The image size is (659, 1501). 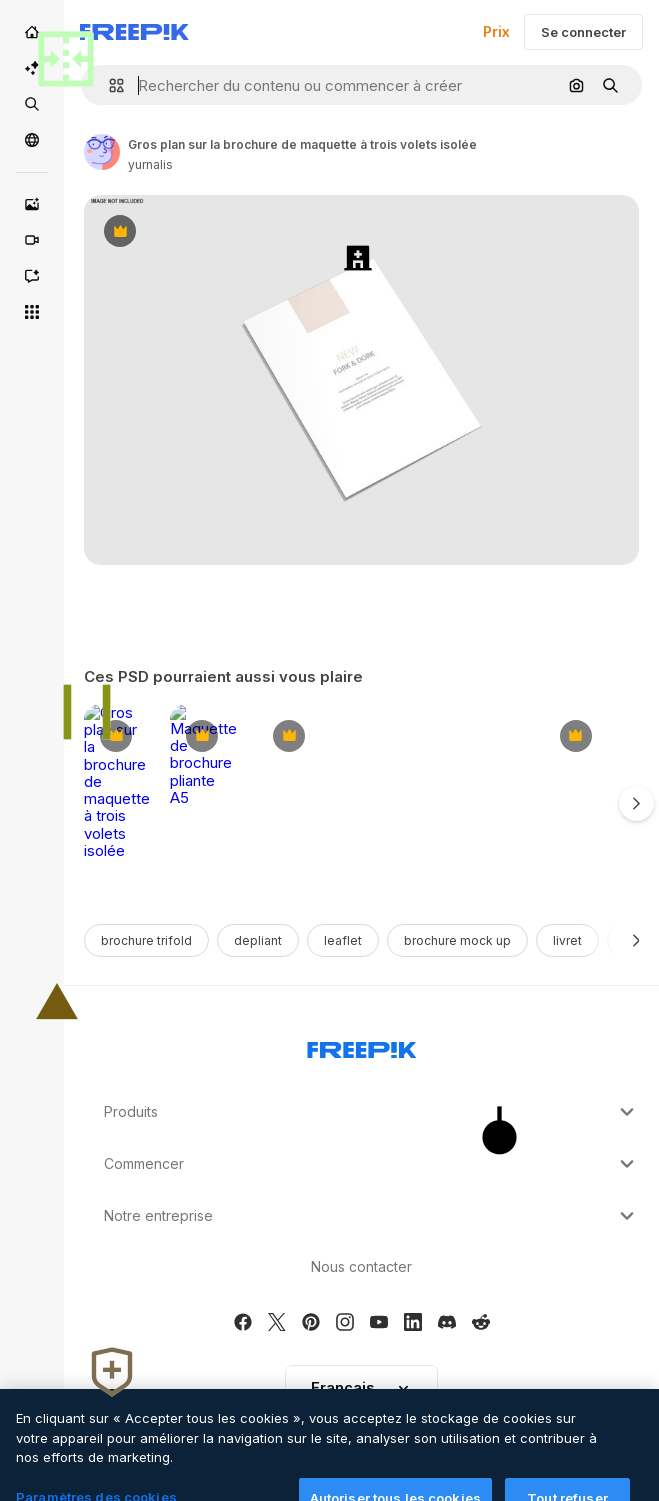 I want to click on indicates gender-neutral or non-binary option, so click(x=499, y=1131).